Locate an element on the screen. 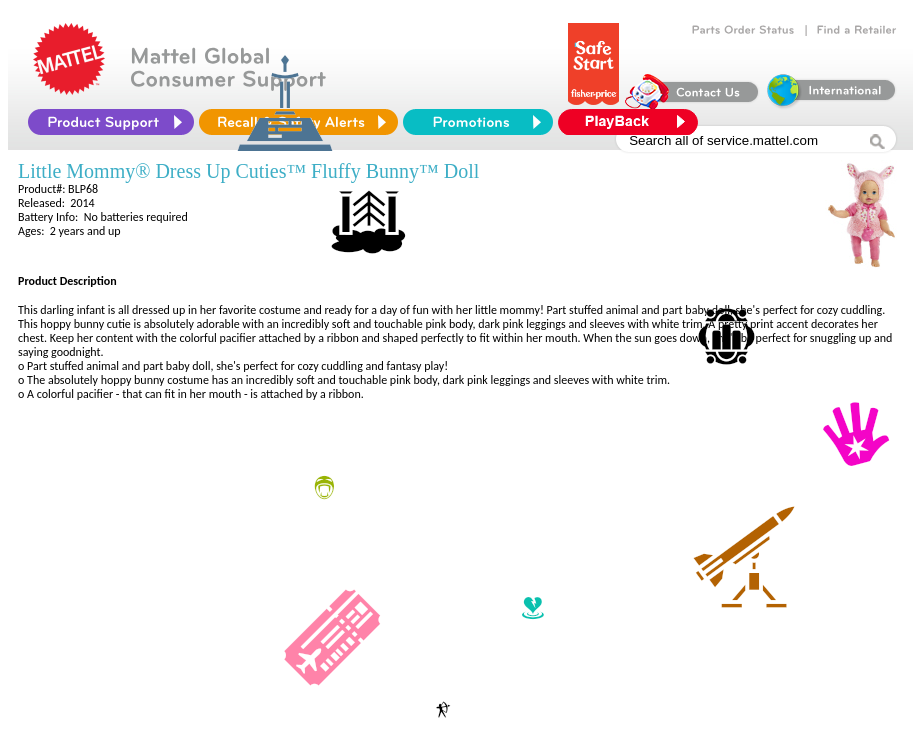 The width and height of the screenshot is (921, 736). access afterlife or celestial realm in game is located at coordinates (369, 222).